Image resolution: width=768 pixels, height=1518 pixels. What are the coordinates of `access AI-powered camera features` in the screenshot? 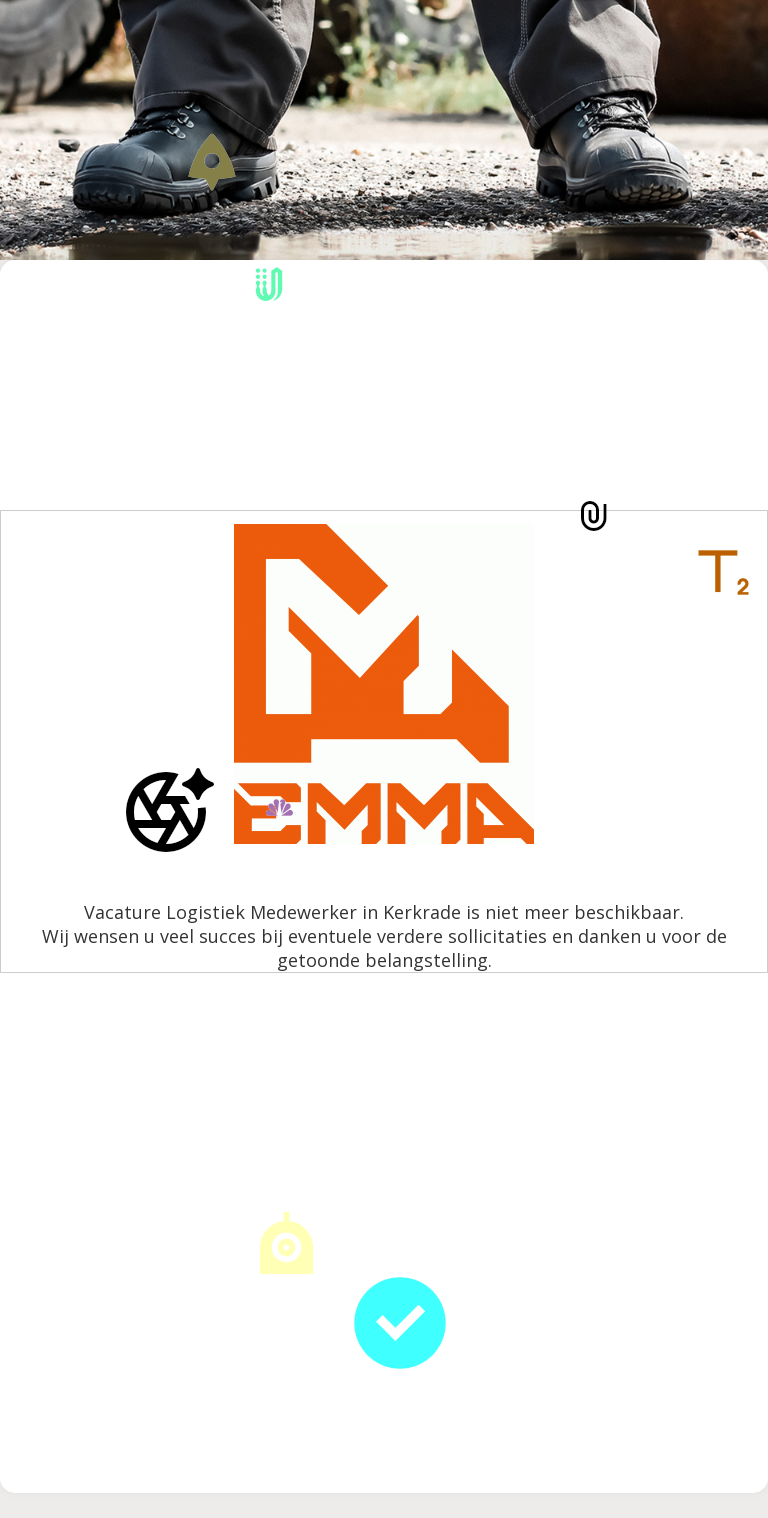 It's located at (166, 812).